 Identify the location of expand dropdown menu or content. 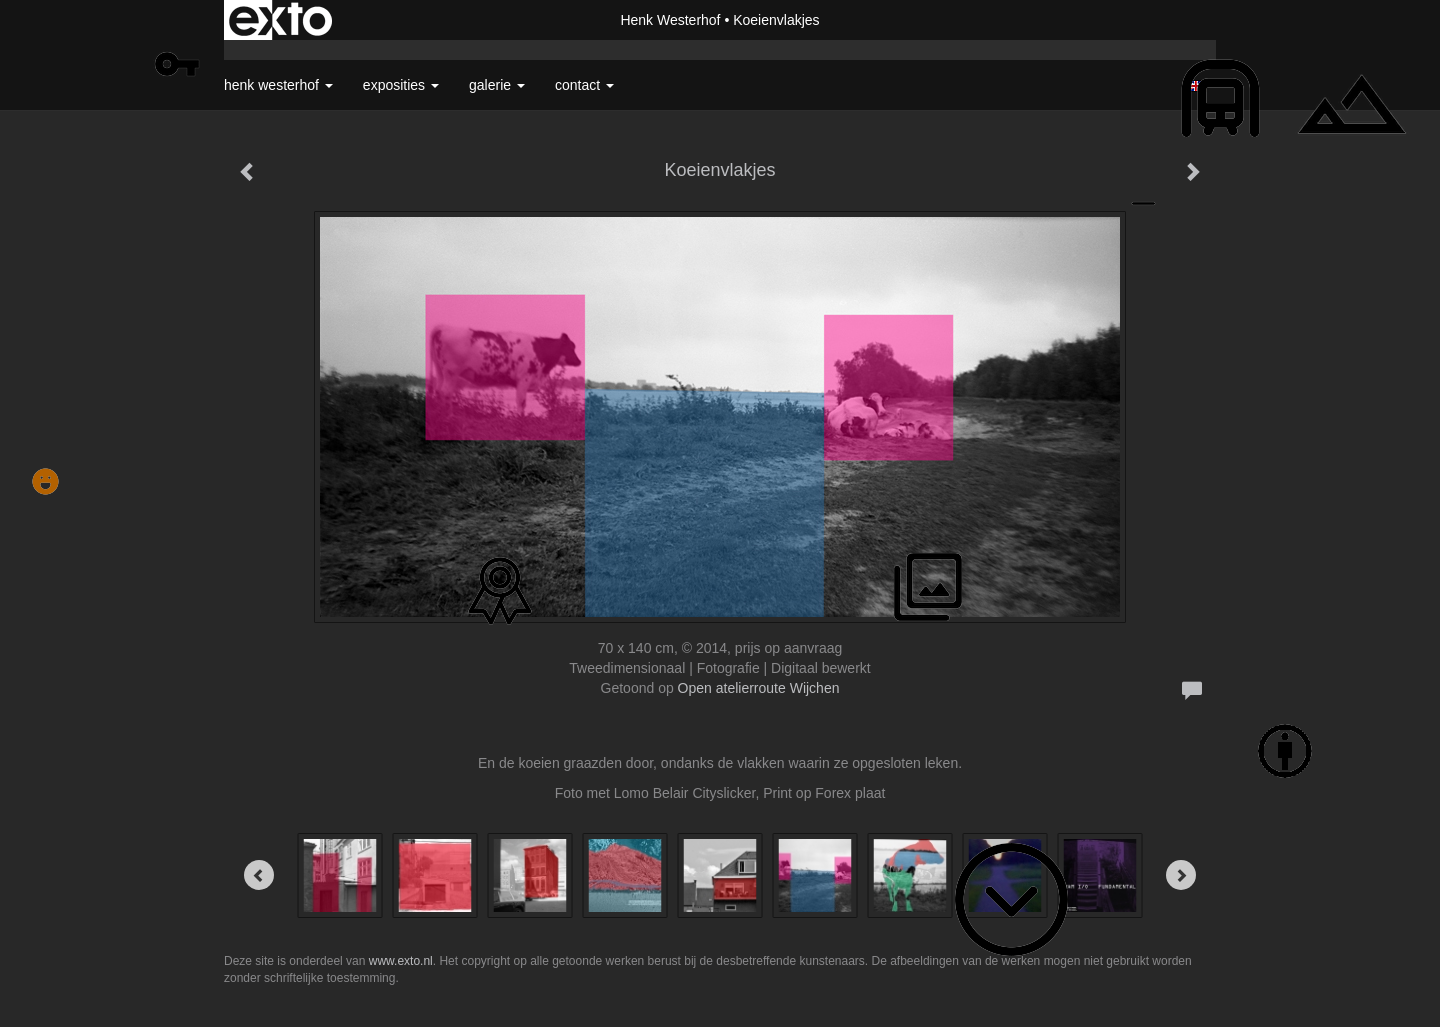
(1011, 899).